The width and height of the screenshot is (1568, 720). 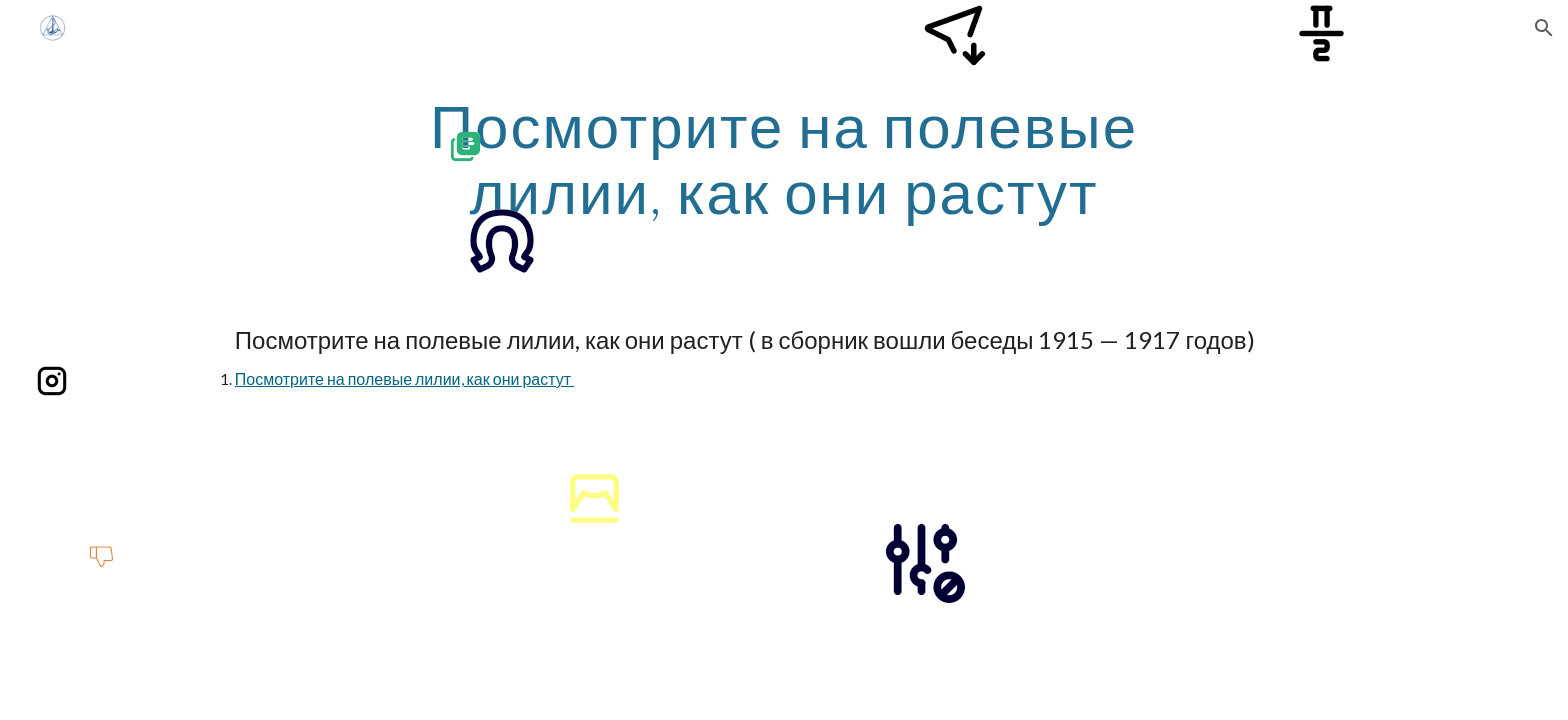 I want to click on dislike or downvote content, so click(x=101, y=555).